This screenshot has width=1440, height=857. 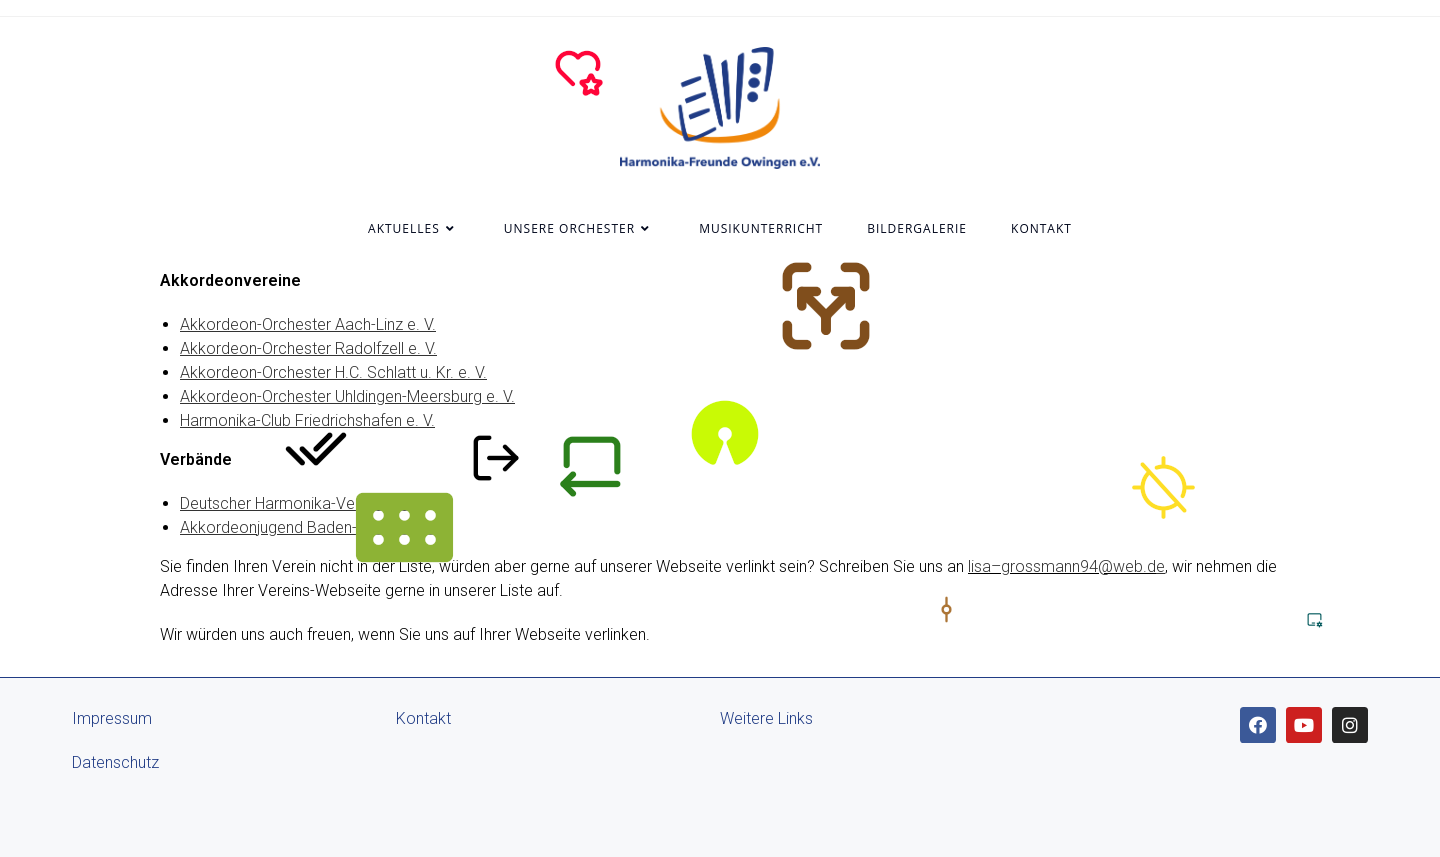 I want to click on drag to reorder or rearrange items, so click(x=404, y=527).